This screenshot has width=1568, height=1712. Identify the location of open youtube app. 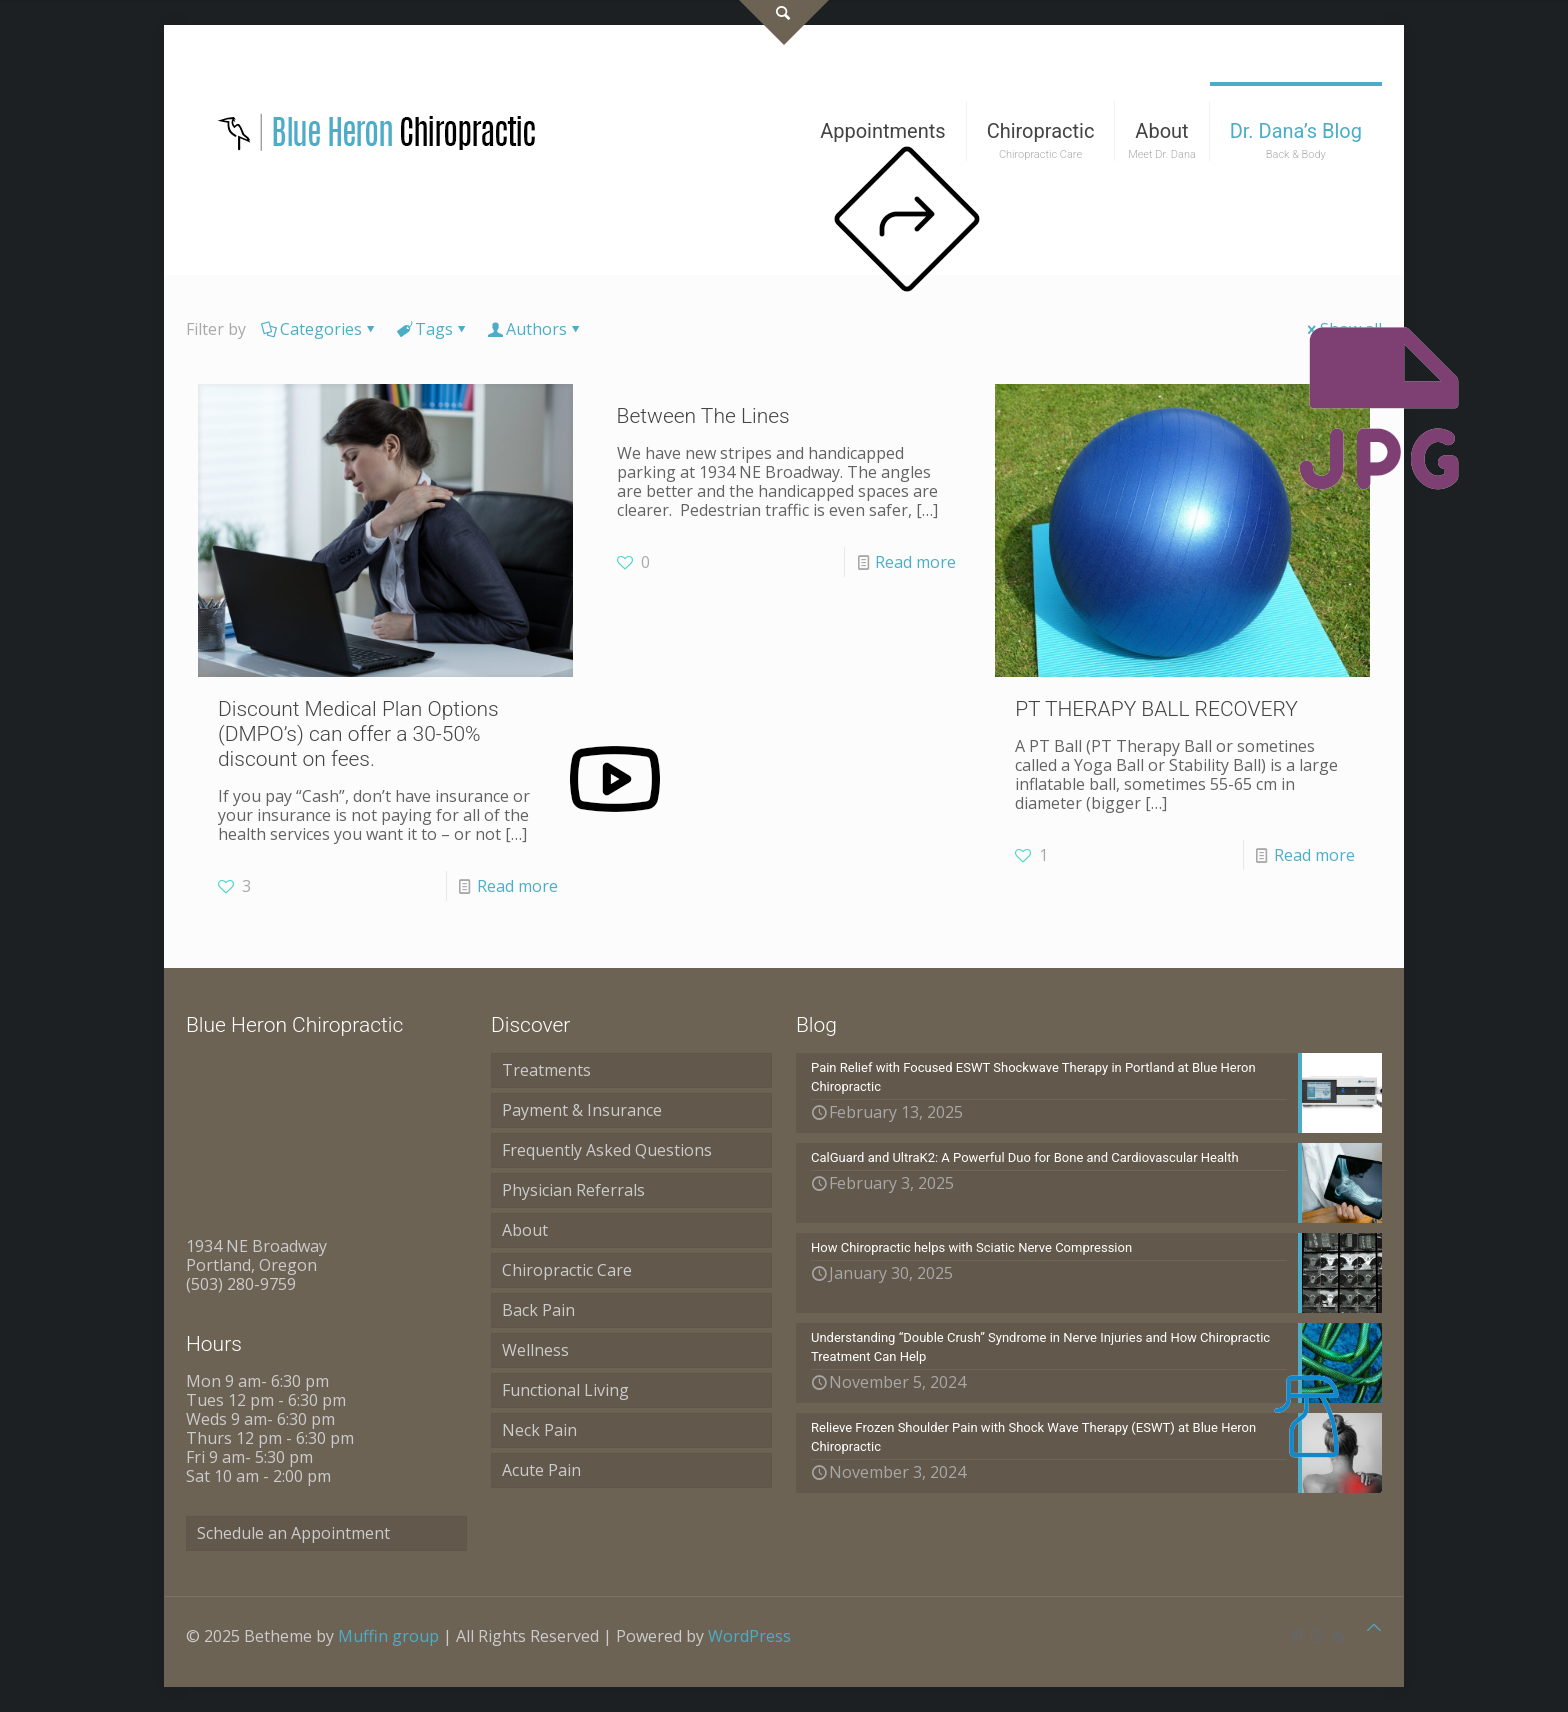
(615, 779).